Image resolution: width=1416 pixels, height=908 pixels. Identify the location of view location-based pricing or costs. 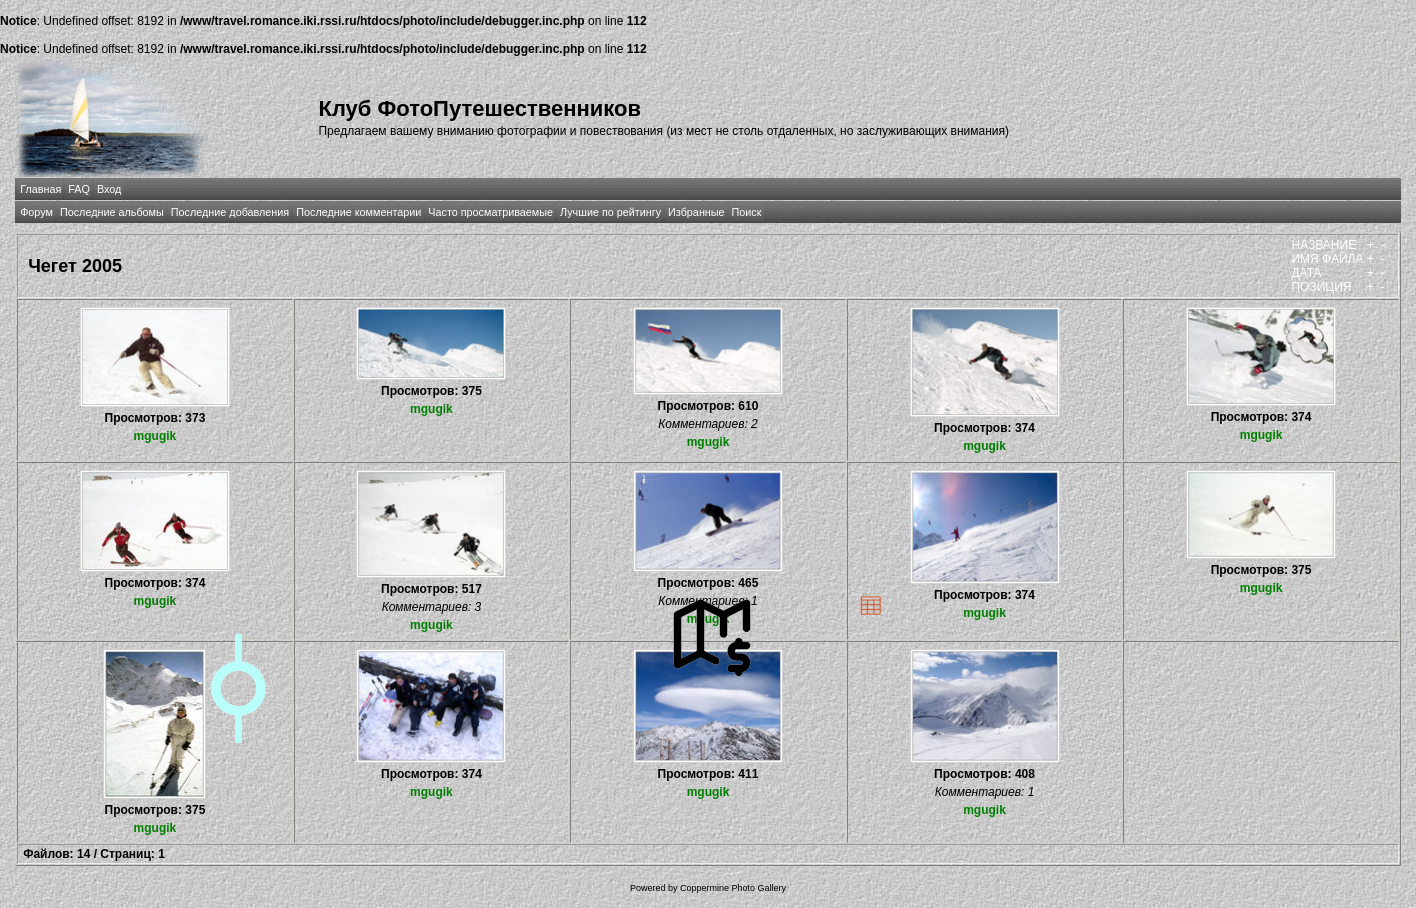
(712, 634).